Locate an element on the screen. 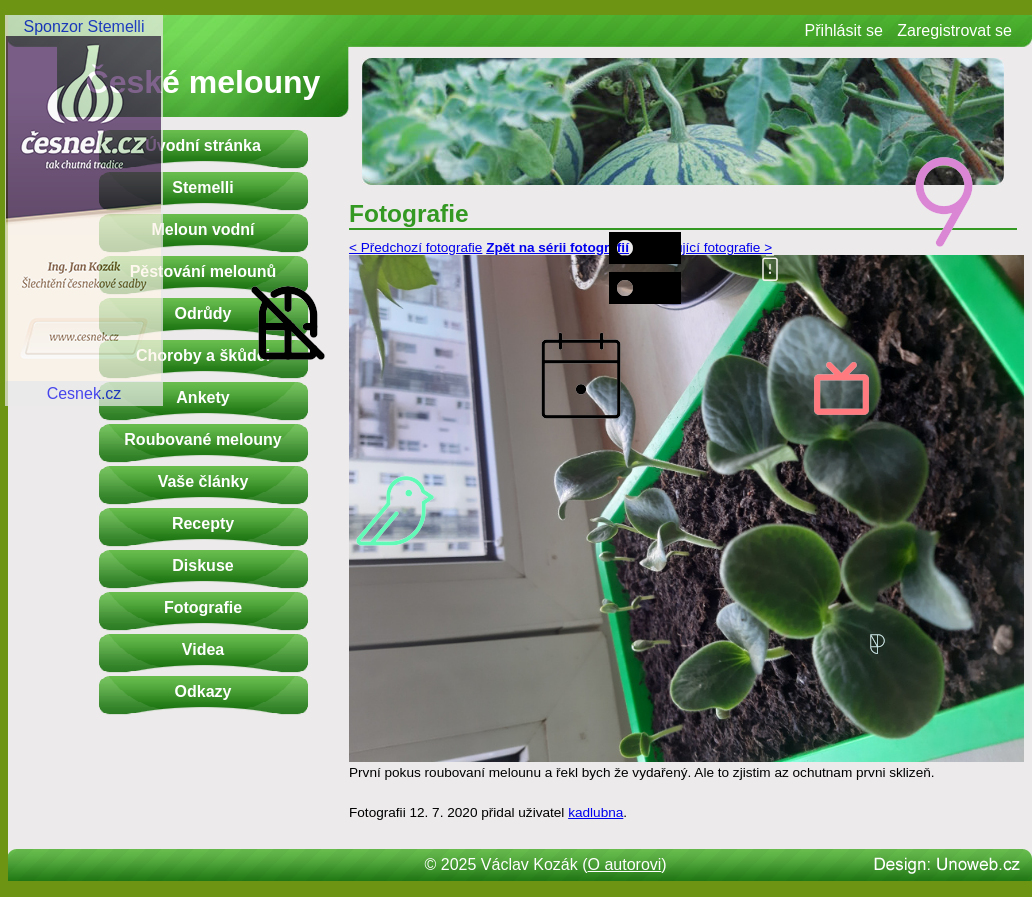  indicates the number nine in a list or sequence is located at coordinates (944, 202).